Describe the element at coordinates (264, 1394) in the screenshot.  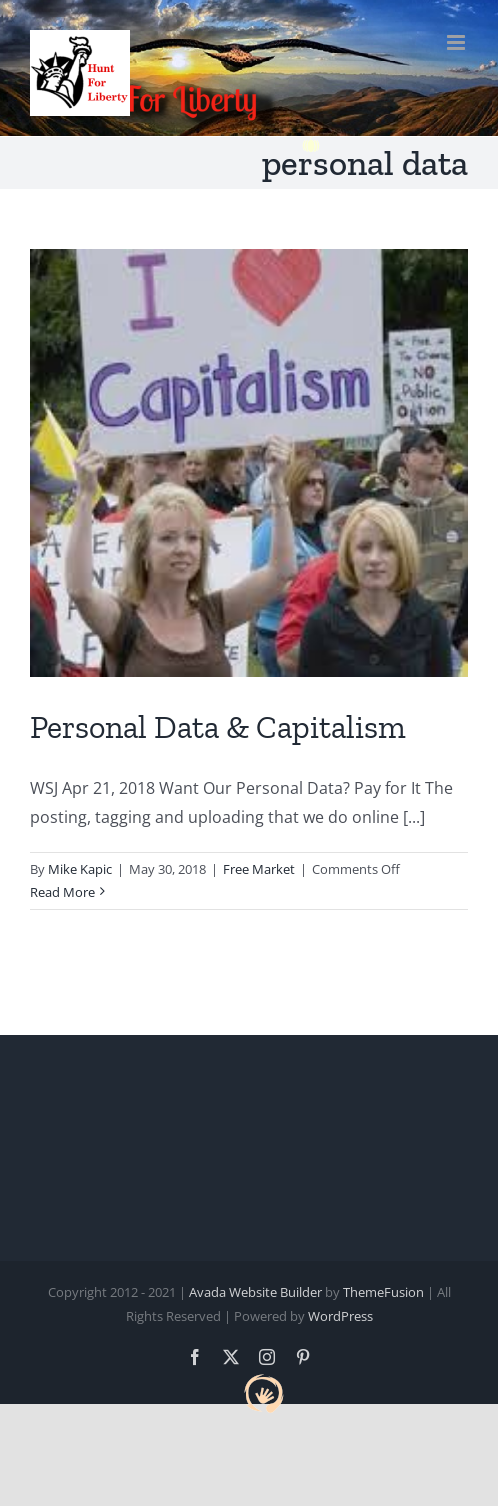
I see `activate a magic ability or spell` at that location.